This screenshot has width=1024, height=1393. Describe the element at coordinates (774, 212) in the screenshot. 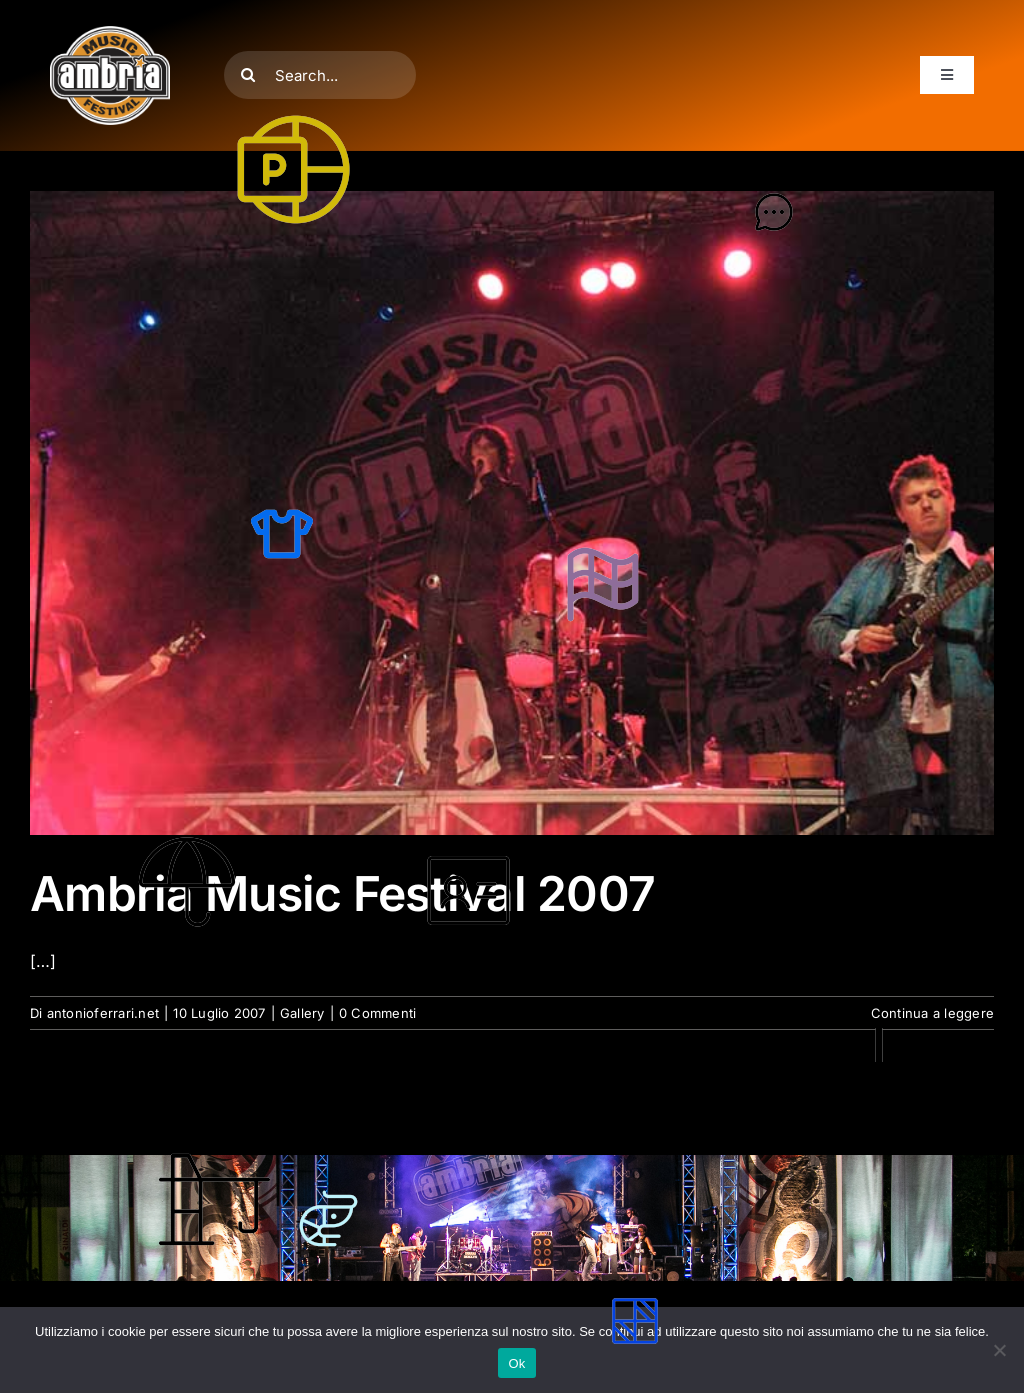

I see `open chat or messaging` at that location.